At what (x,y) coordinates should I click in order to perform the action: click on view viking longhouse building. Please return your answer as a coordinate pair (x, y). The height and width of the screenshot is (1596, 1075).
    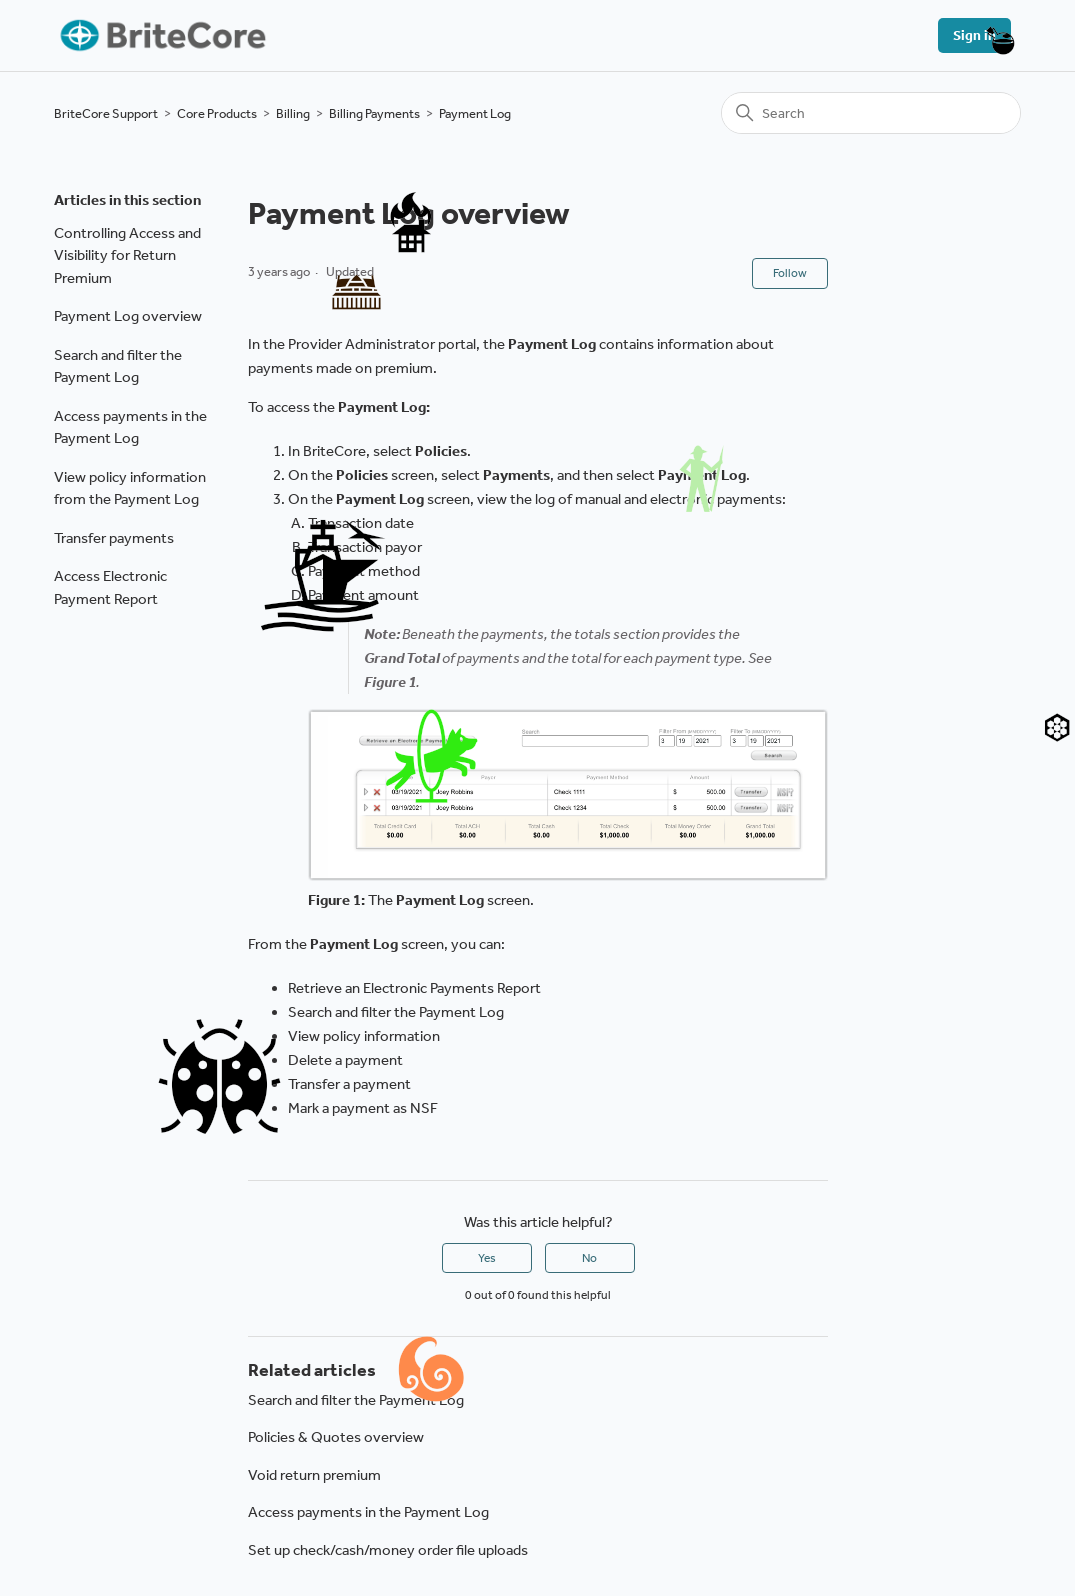
    Looking at the image, I should click on (356, 288).